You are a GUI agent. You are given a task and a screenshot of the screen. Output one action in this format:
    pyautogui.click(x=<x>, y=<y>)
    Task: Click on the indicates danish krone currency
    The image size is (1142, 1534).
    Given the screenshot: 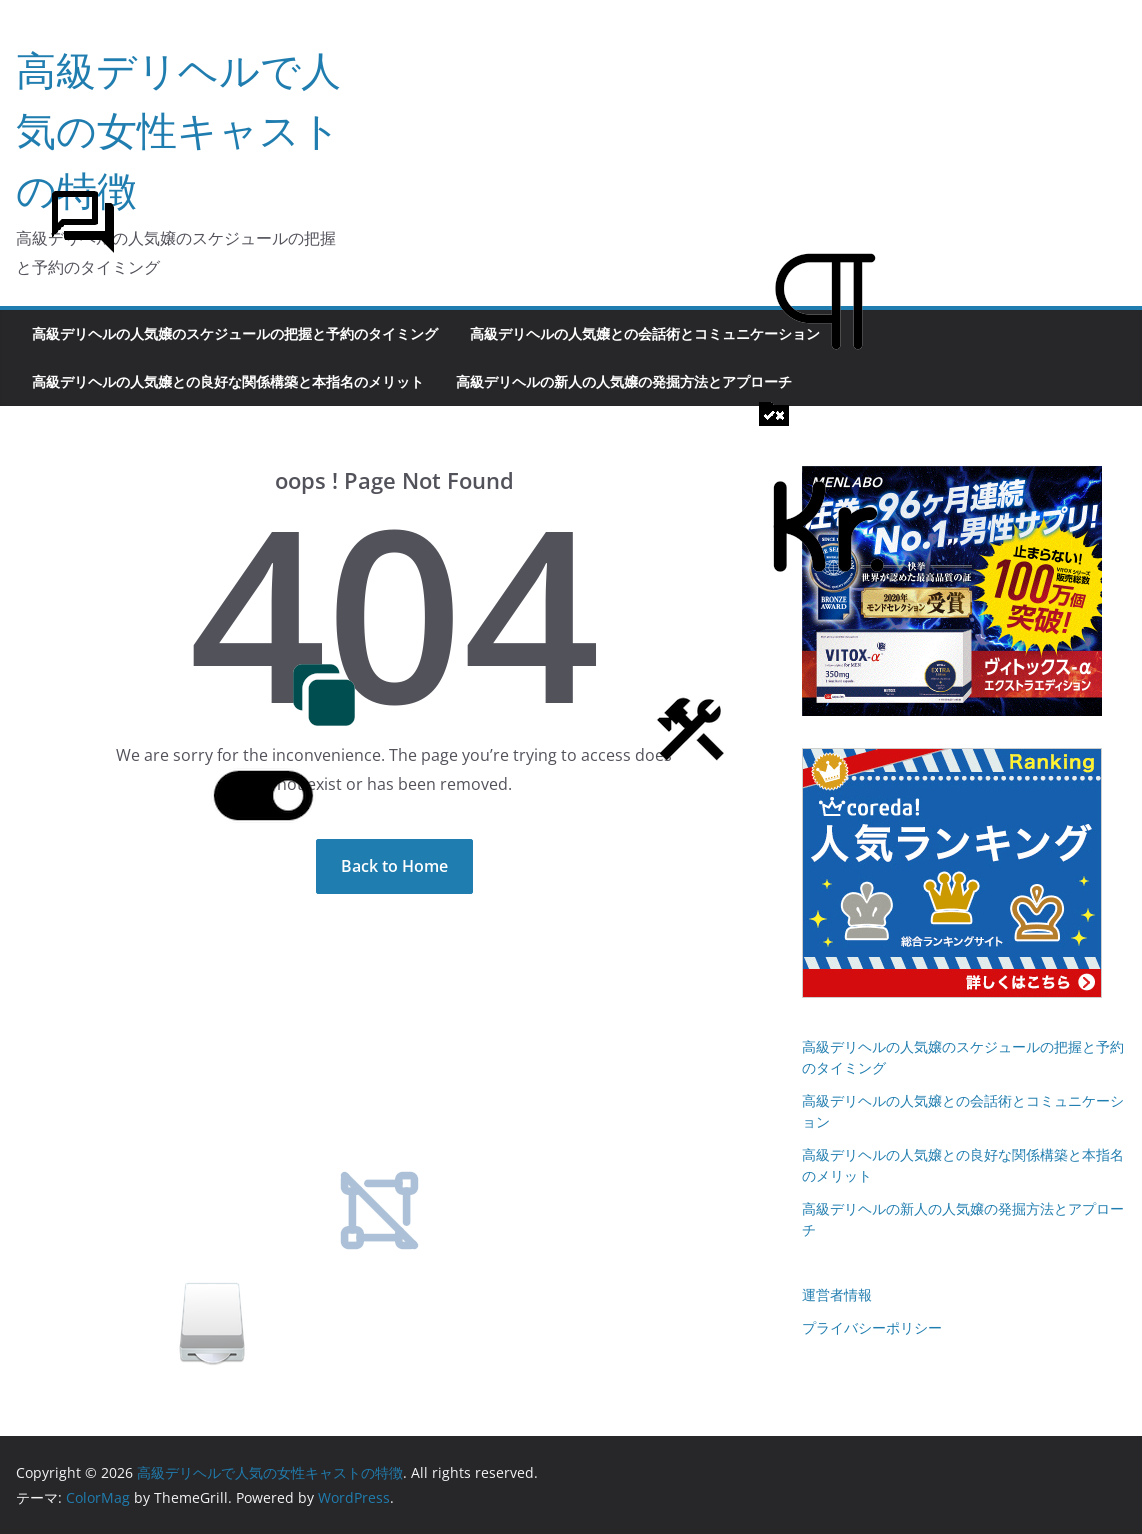 What is the action you would take?
    pyautogui.click(x=825, y=526)
    